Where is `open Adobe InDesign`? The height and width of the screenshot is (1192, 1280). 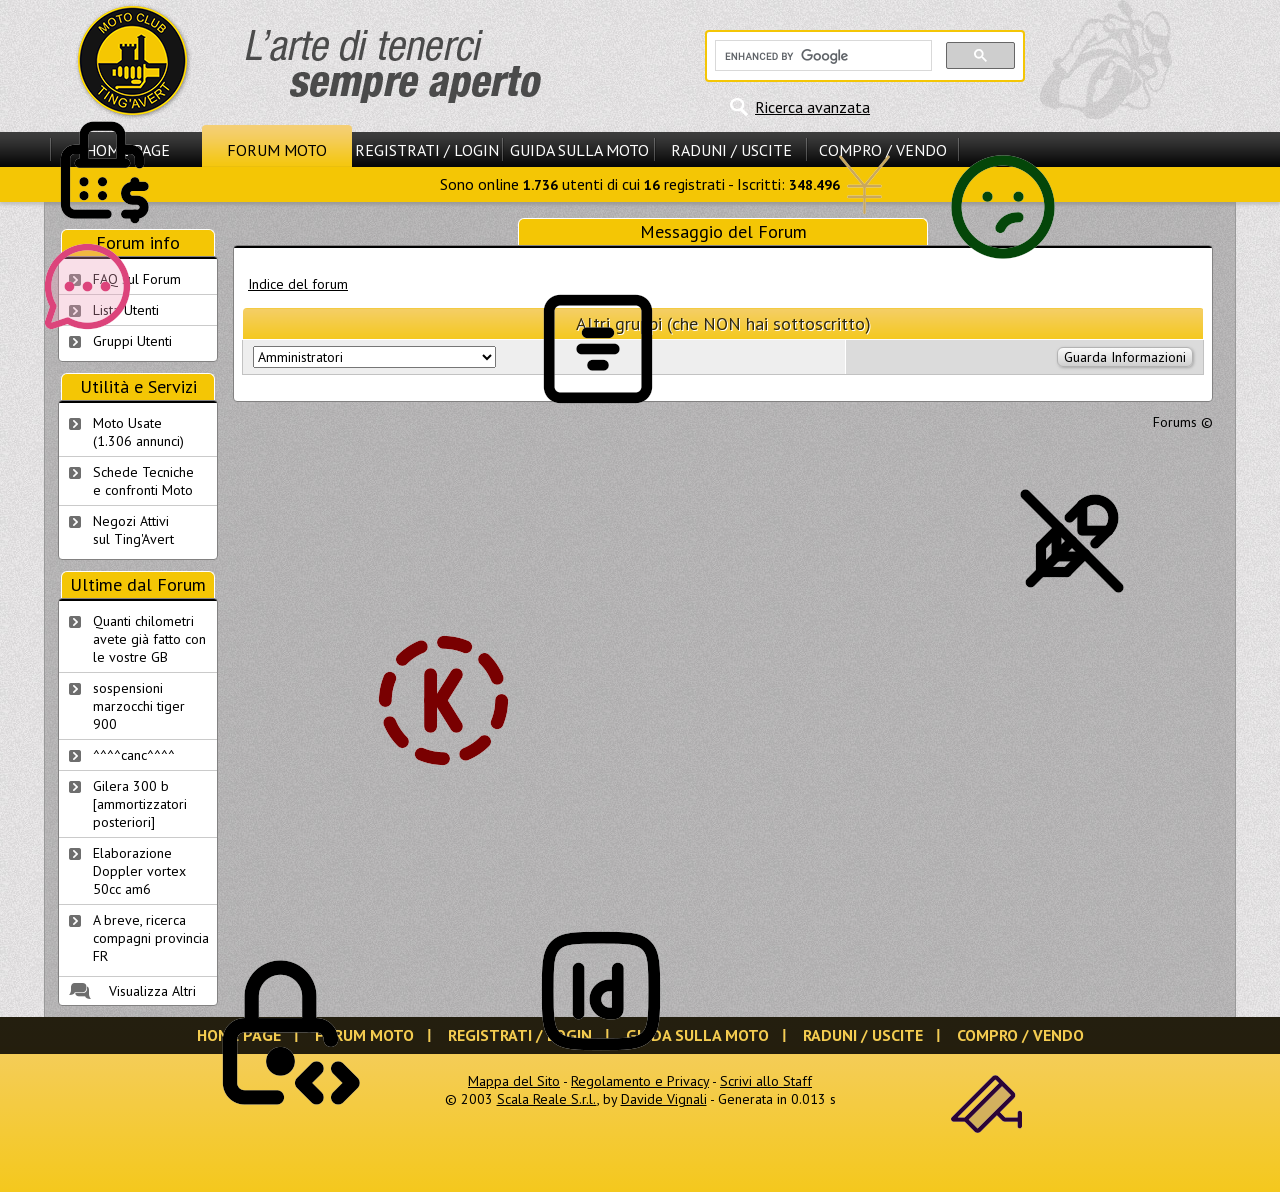
open Adobe InDesign is located at coordinates (601, 991).